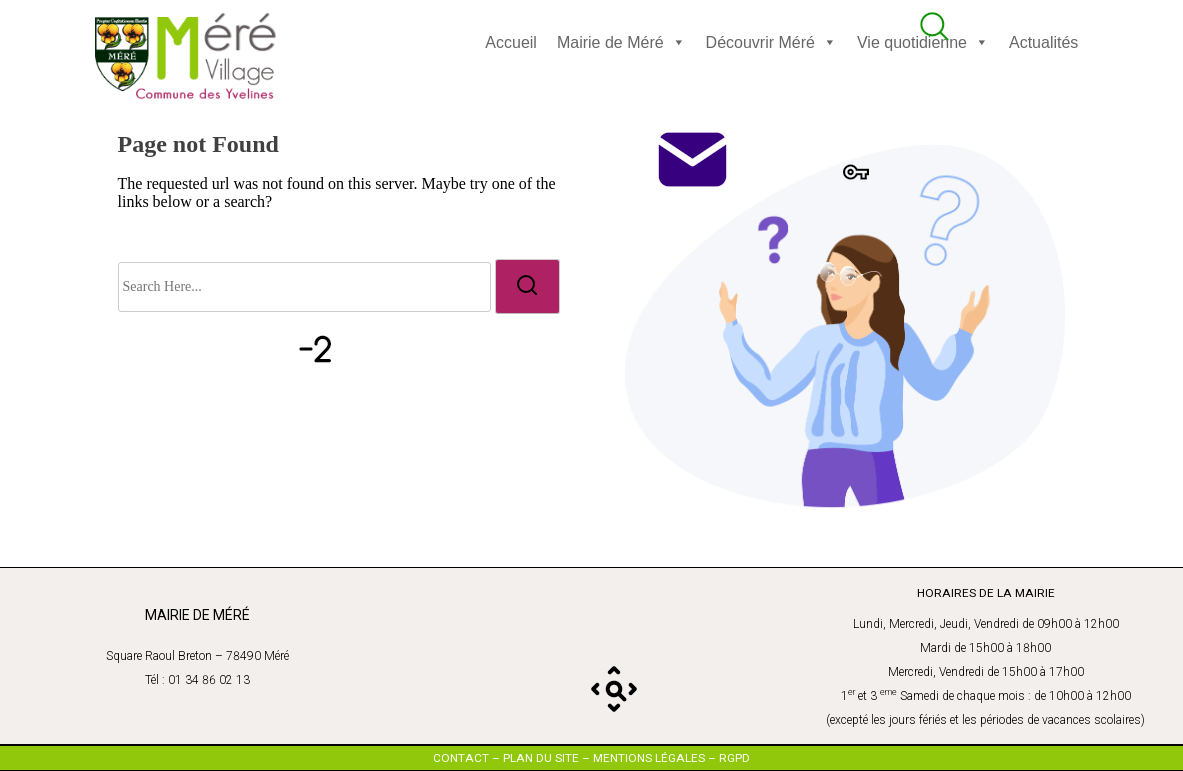 The image size is (1183, 771). Describe the element at coordinates (316, 349) in the screenshot. I see `decrease exposure by 2 stops` at that location.